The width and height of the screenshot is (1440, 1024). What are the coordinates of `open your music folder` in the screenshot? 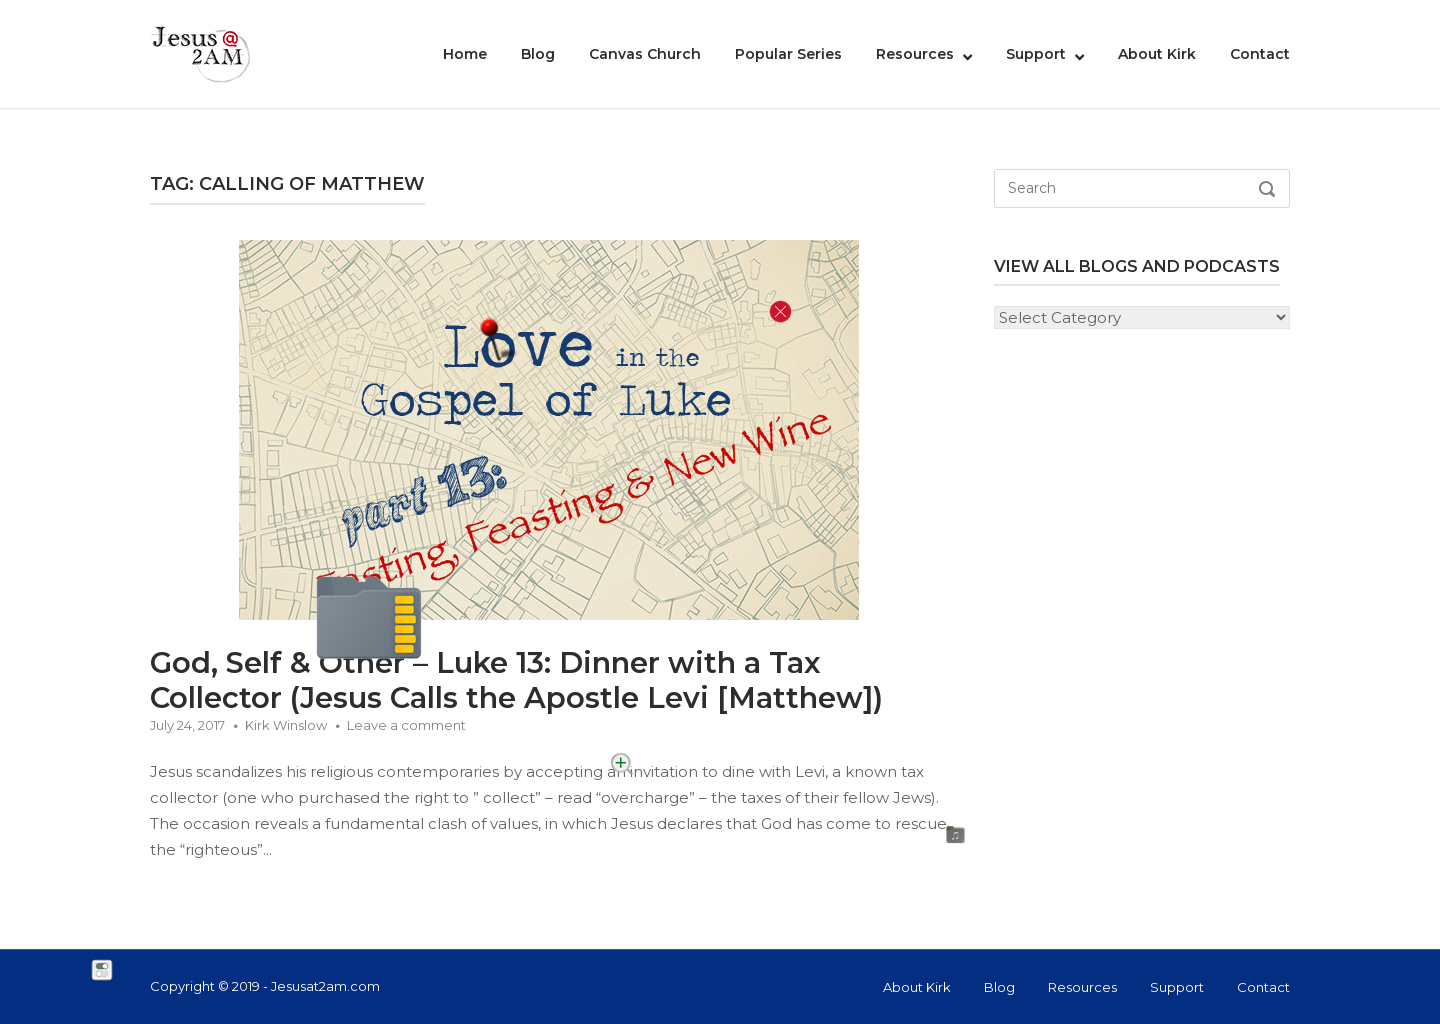 It's located at (955, 834).